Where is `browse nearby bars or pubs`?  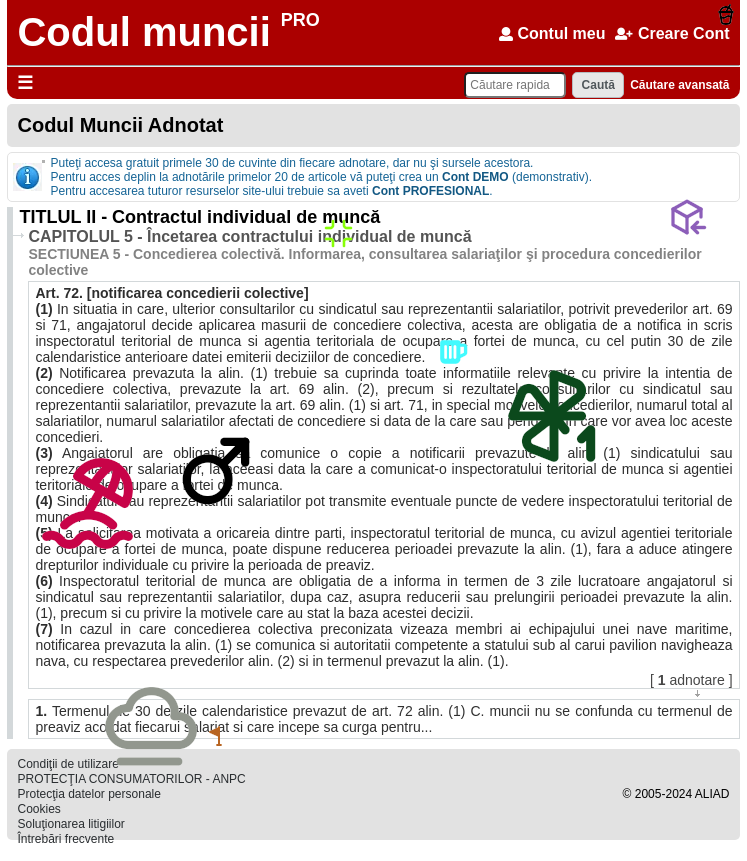
browse nearby bars or pubs is located at coordinates (452, 352).